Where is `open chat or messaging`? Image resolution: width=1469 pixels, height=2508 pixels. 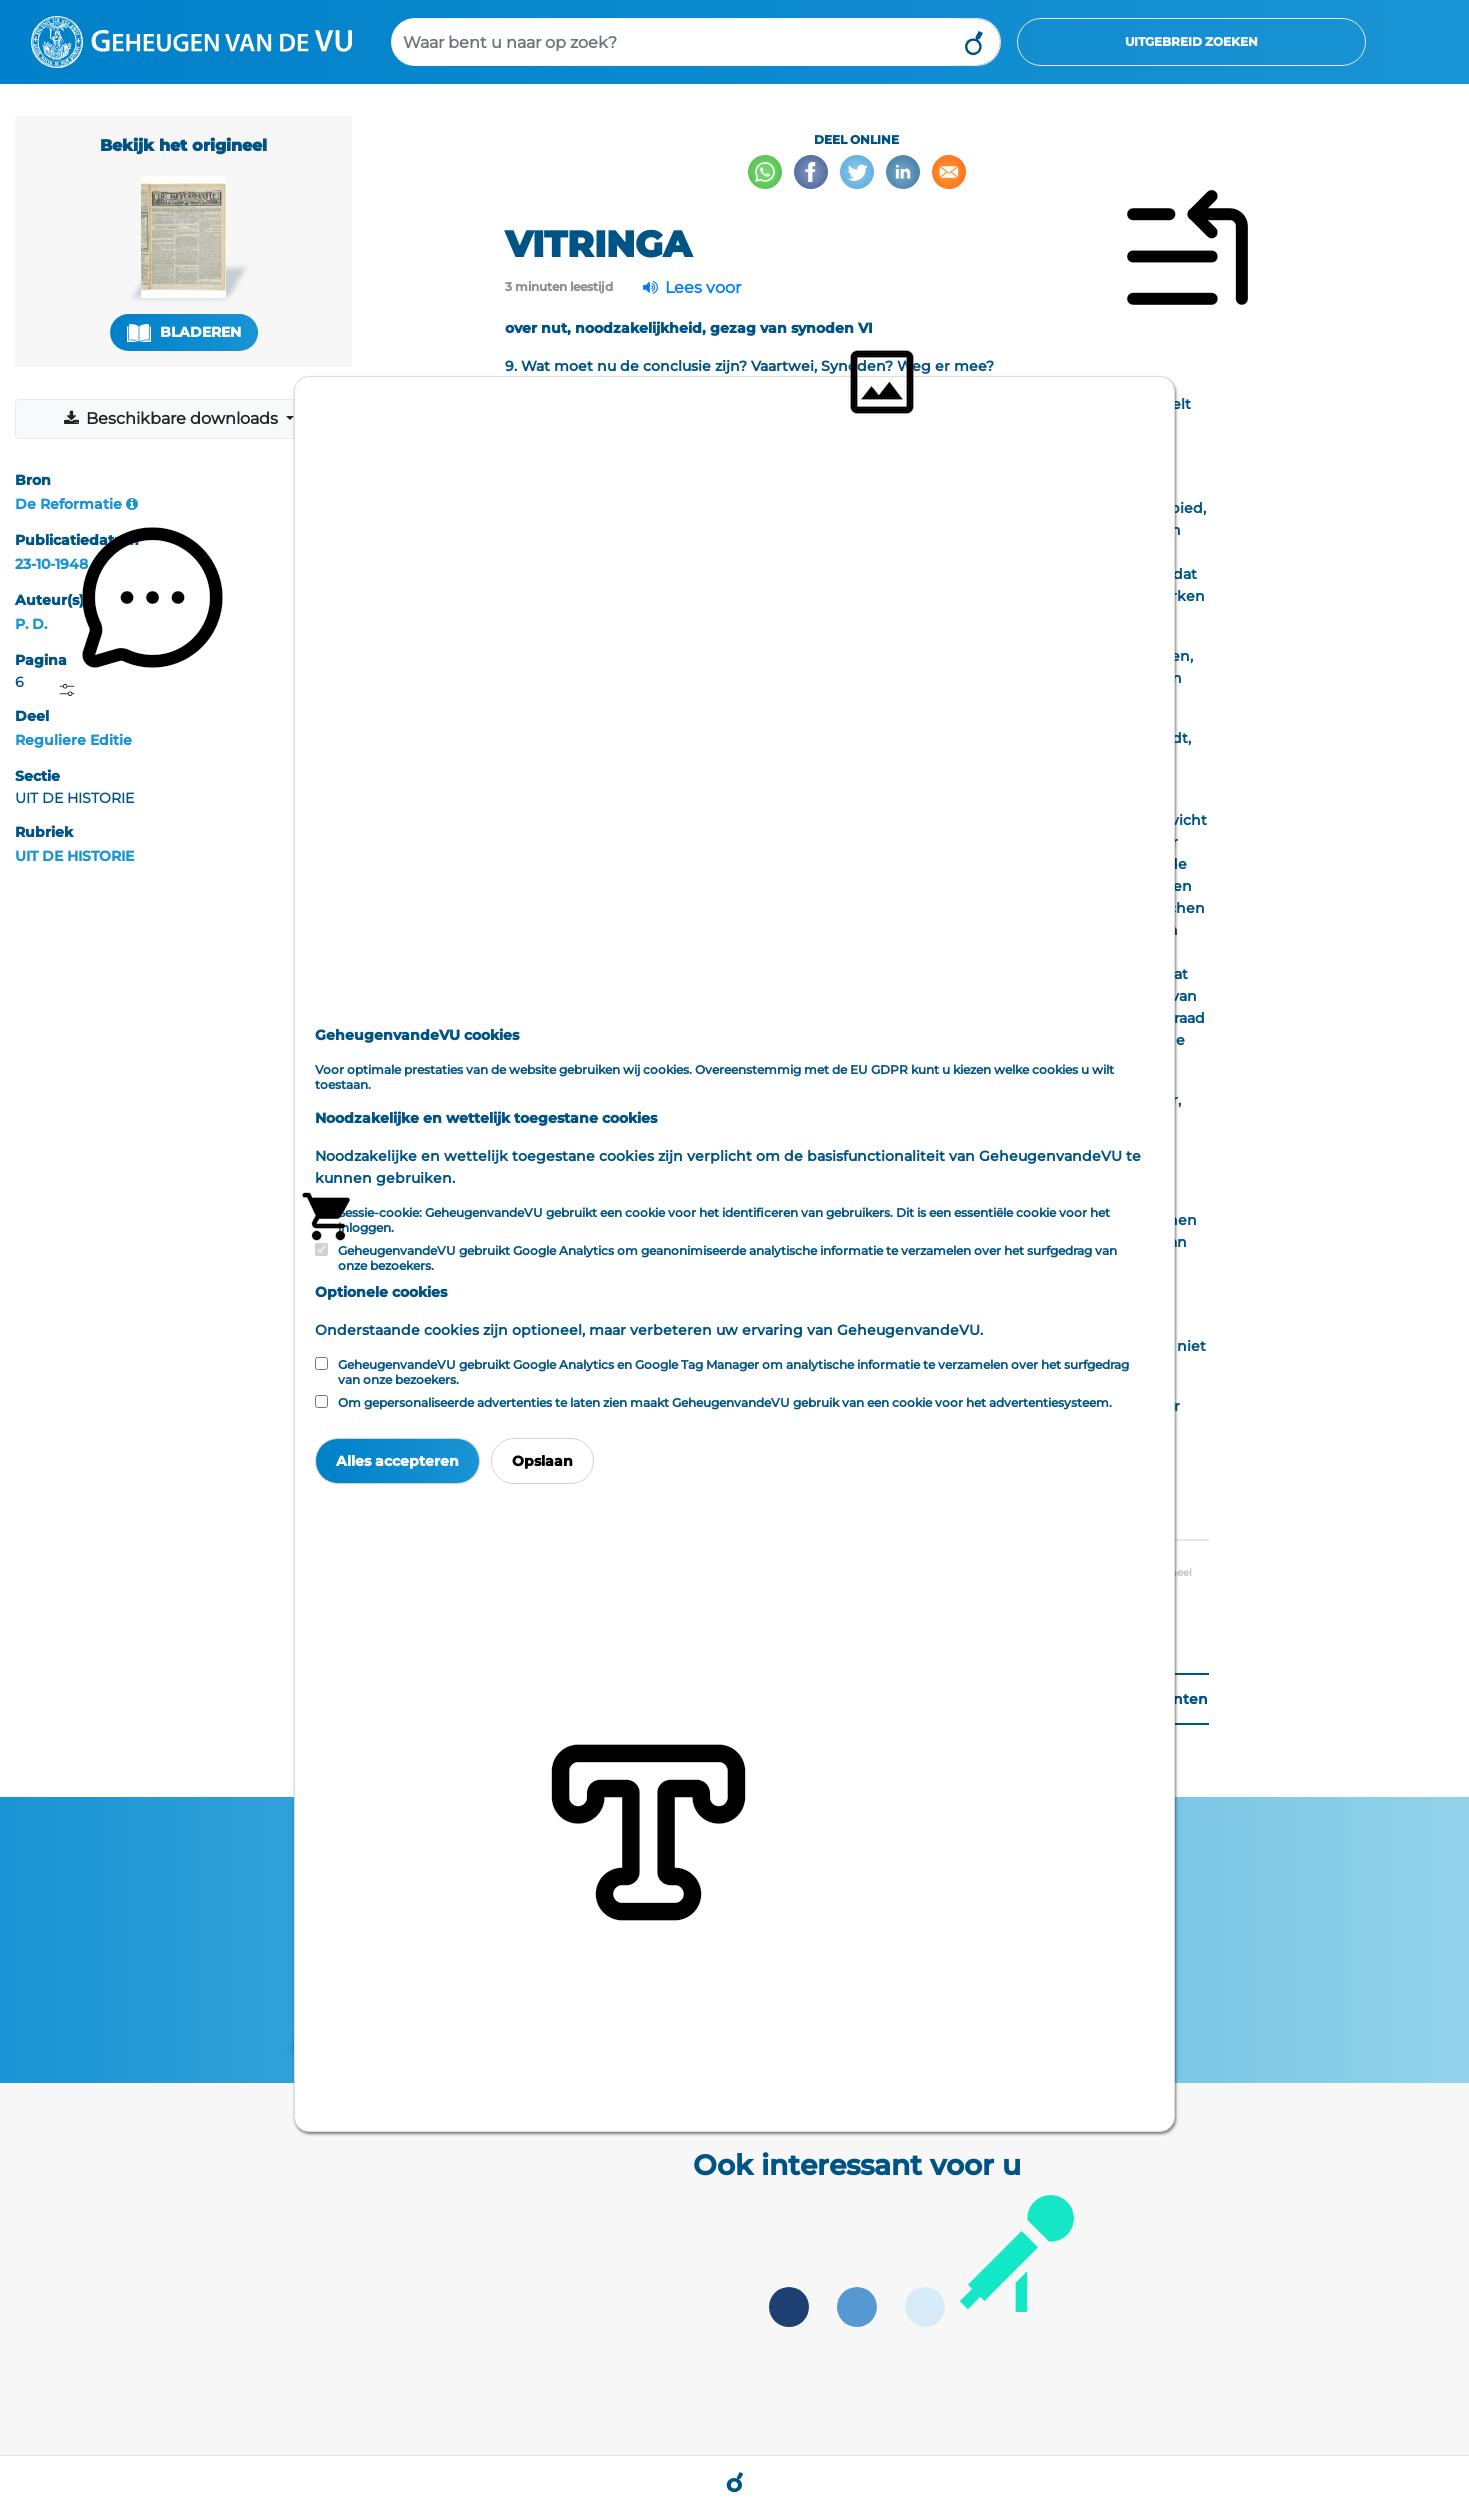 open chat or messaging is located at coordinates (152, 597).